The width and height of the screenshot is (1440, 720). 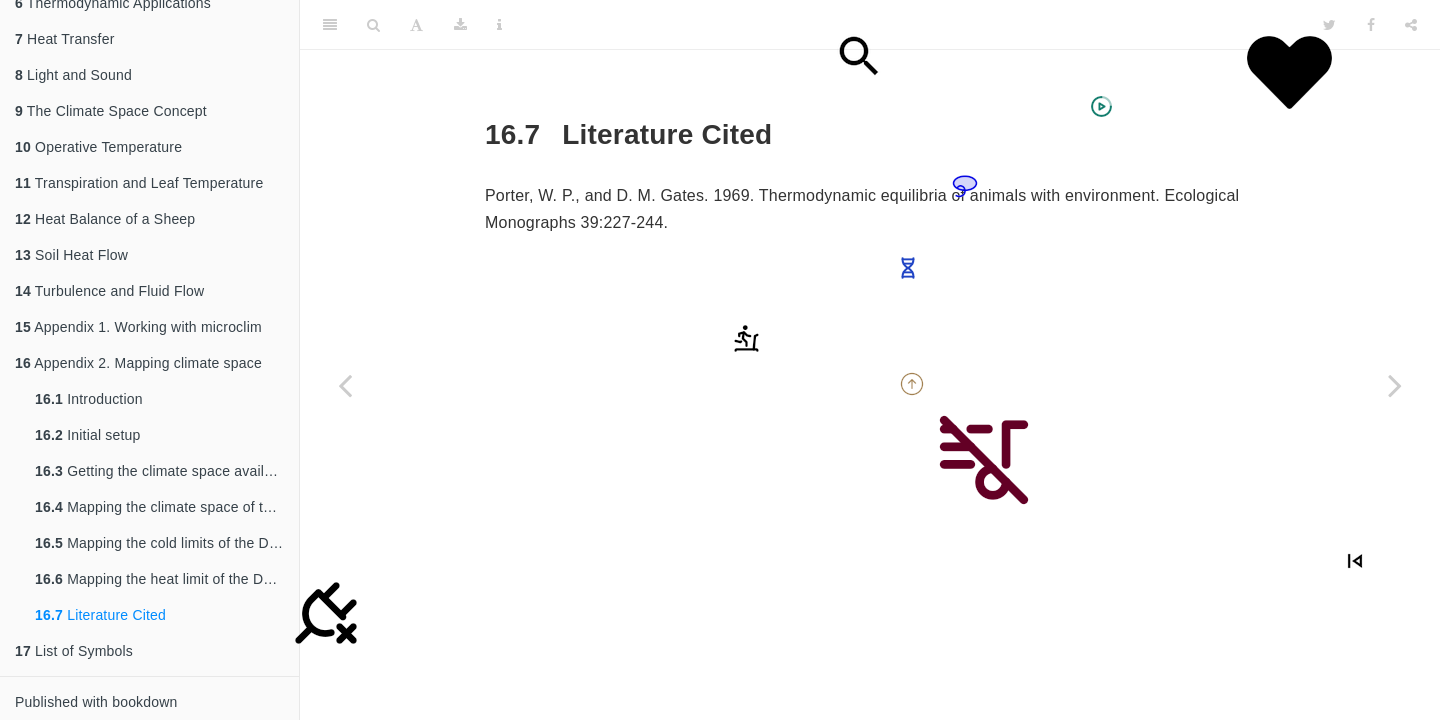 What do you see at coordinates (1355, 561) in the screenshot?
I see `skip to previous track` at bounding box center [1355, 561].